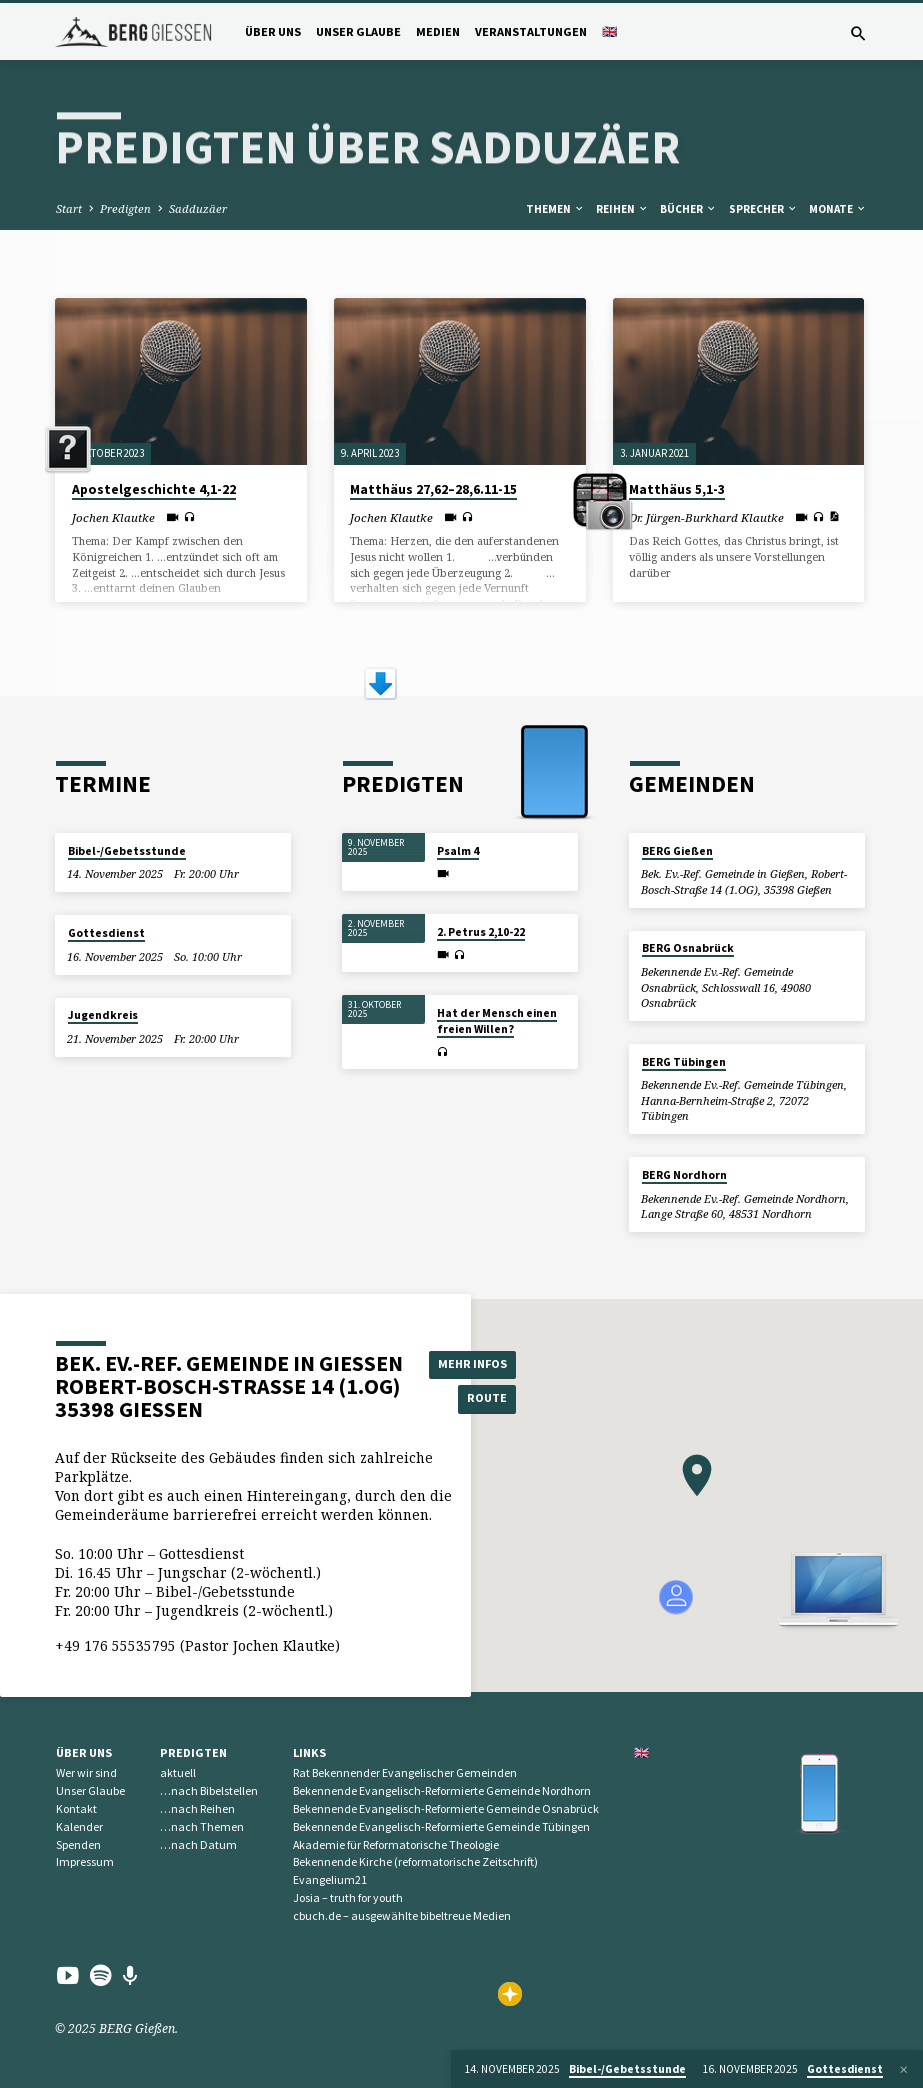  What do you see at coordinates (819, 1794) in the screenshot?
I see `iPod Touch device connected` at bounding box center [819, 1794].